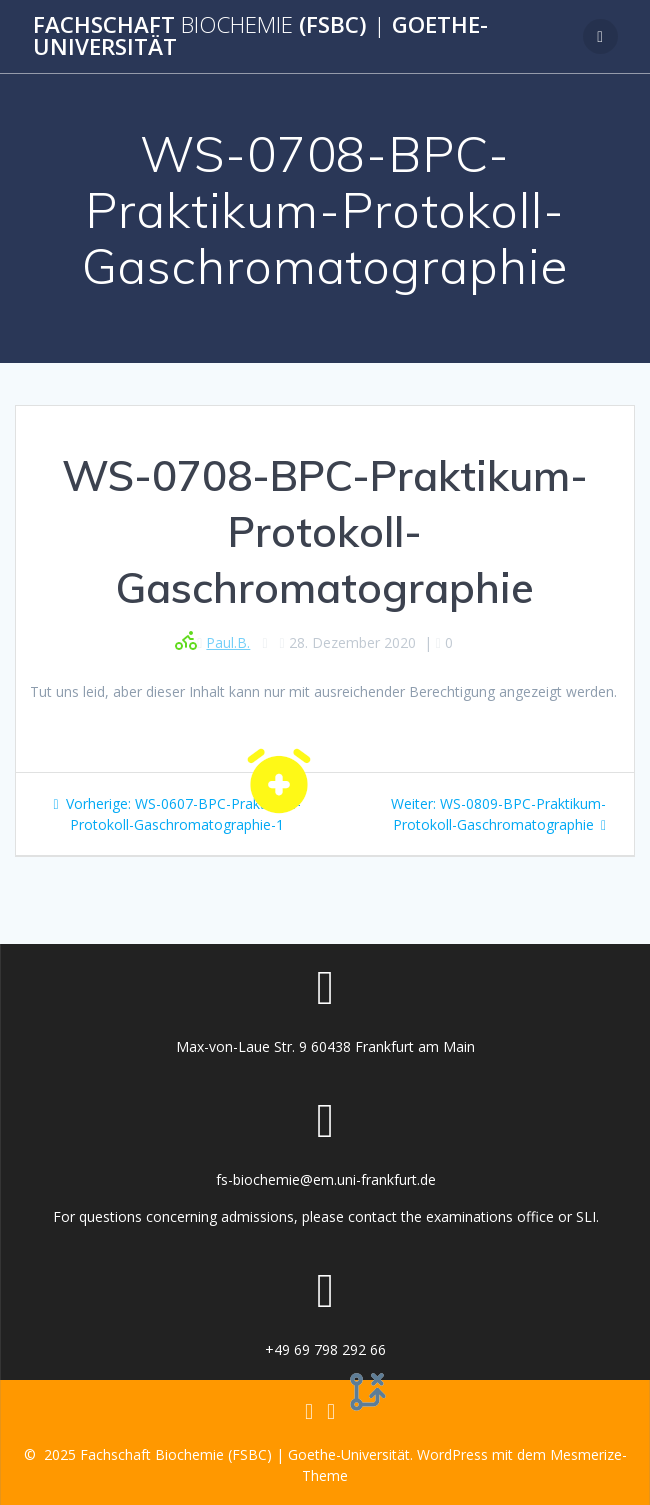 The height and width of the screenshot is (1505, 650). Describe the element at coordinates (367, 1392) in the screenshot. I see `delete a git branch` at that location.